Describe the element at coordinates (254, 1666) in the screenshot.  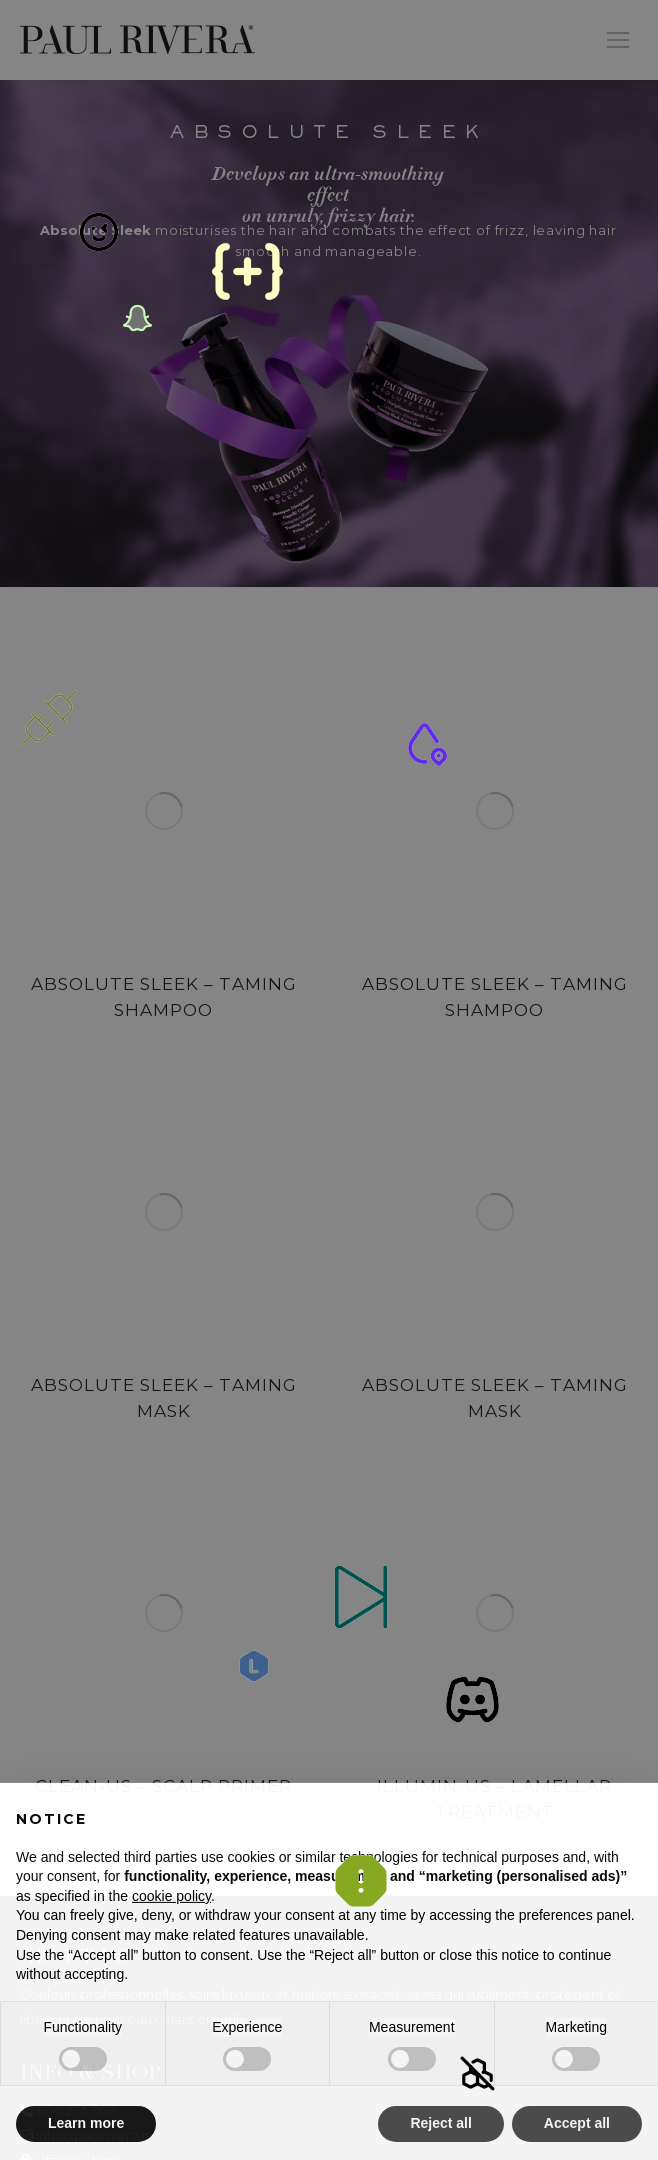
I see `indicates a category or item labeled "L"` at that location.